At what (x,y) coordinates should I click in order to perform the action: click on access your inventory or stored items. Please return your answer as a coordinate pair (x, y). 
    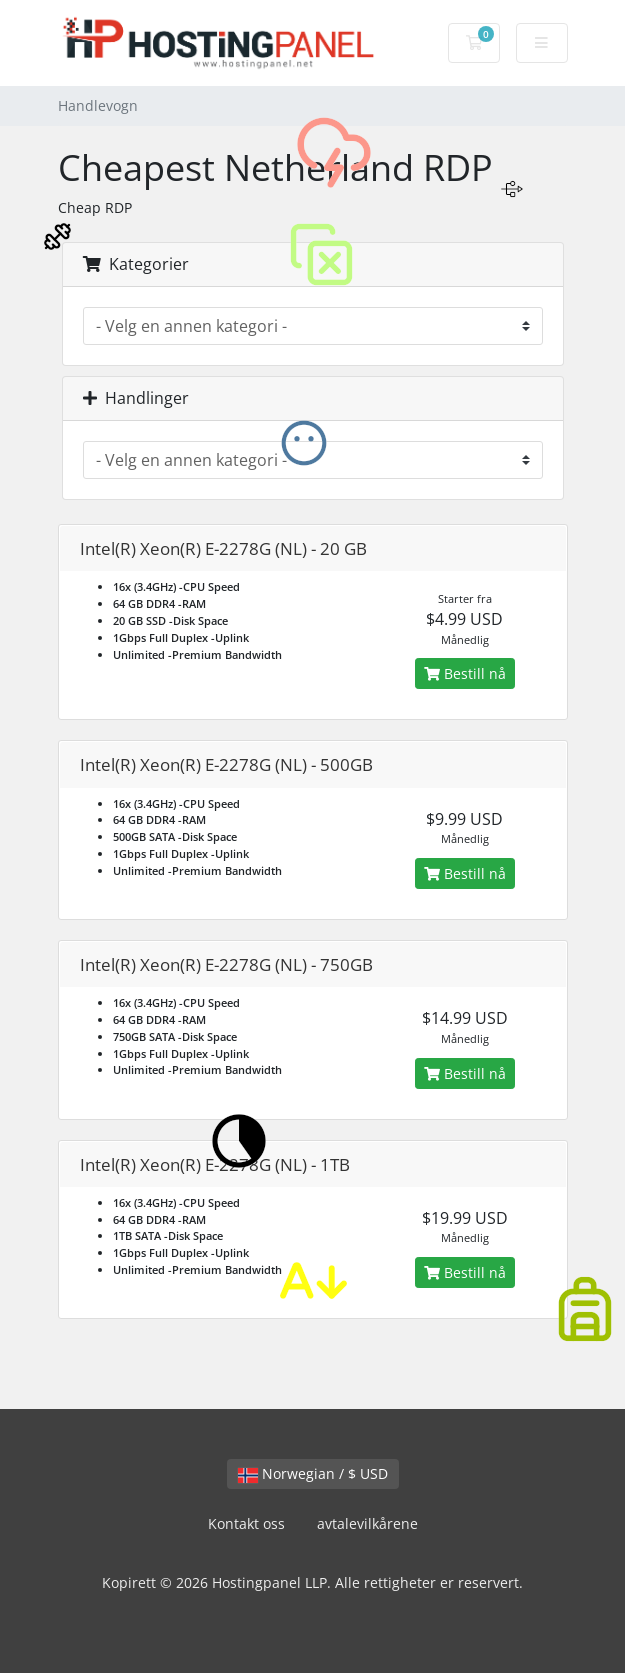
    Looking at the image, I should click on (585, 1309).